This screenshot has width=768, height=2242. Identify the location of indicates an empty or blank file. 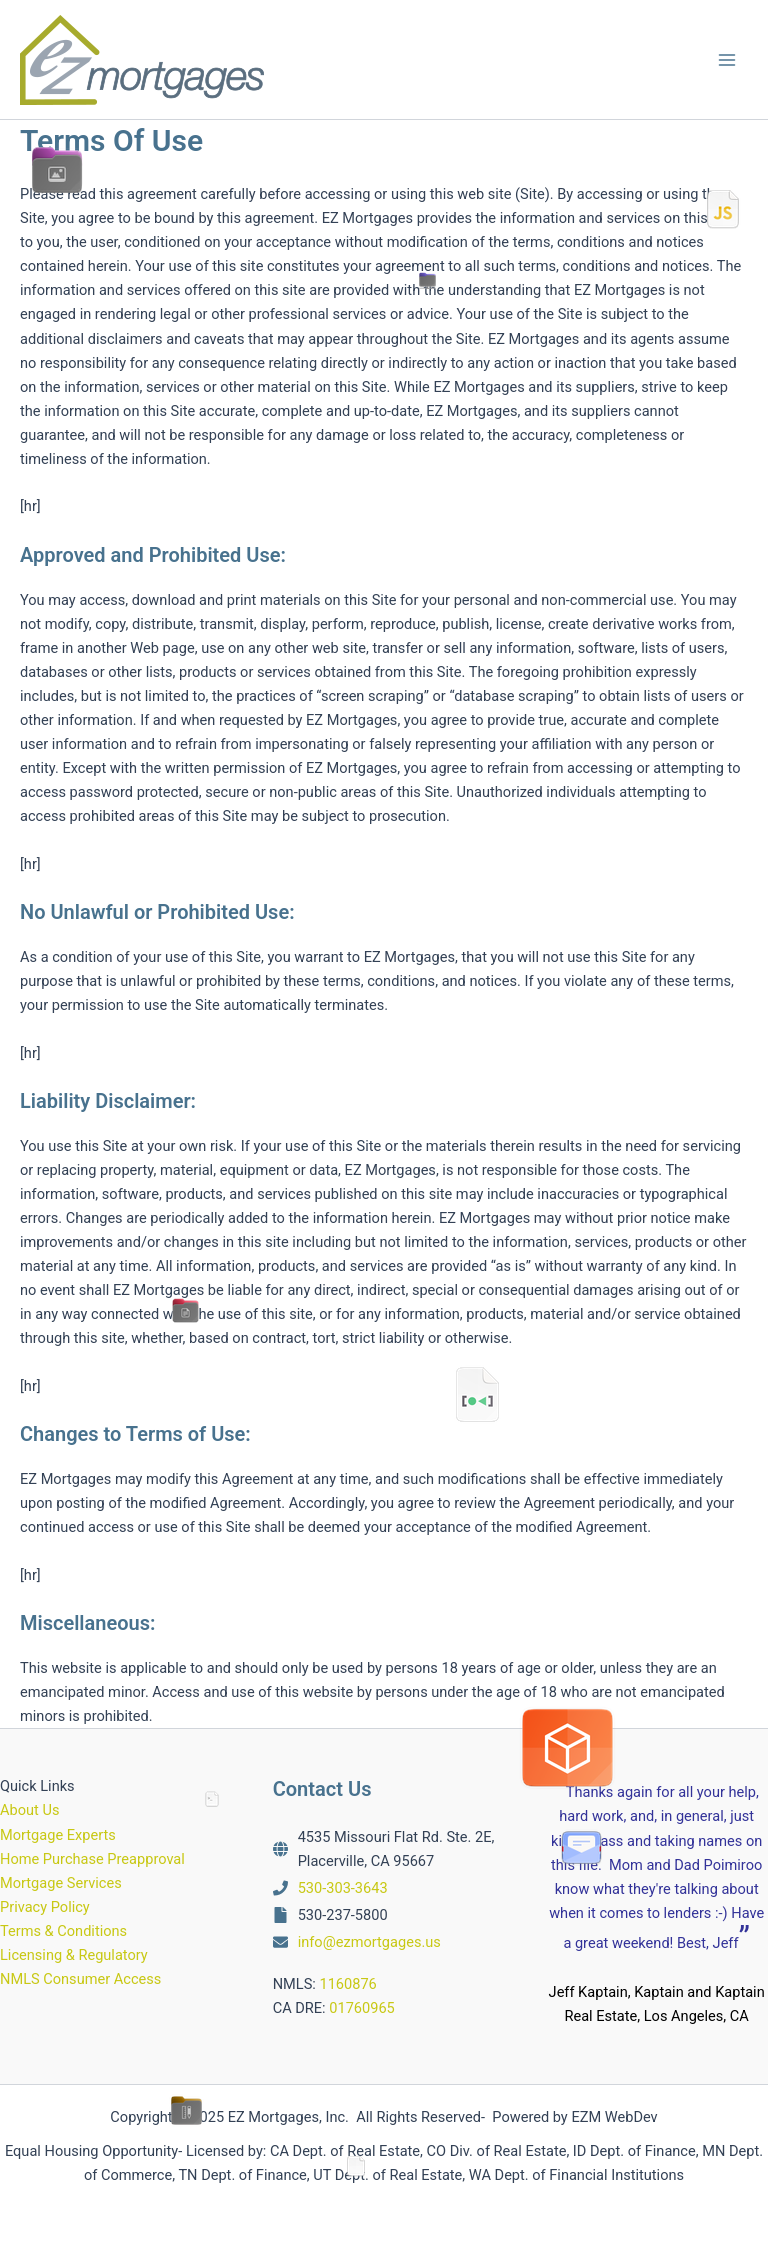
(356, 2166).